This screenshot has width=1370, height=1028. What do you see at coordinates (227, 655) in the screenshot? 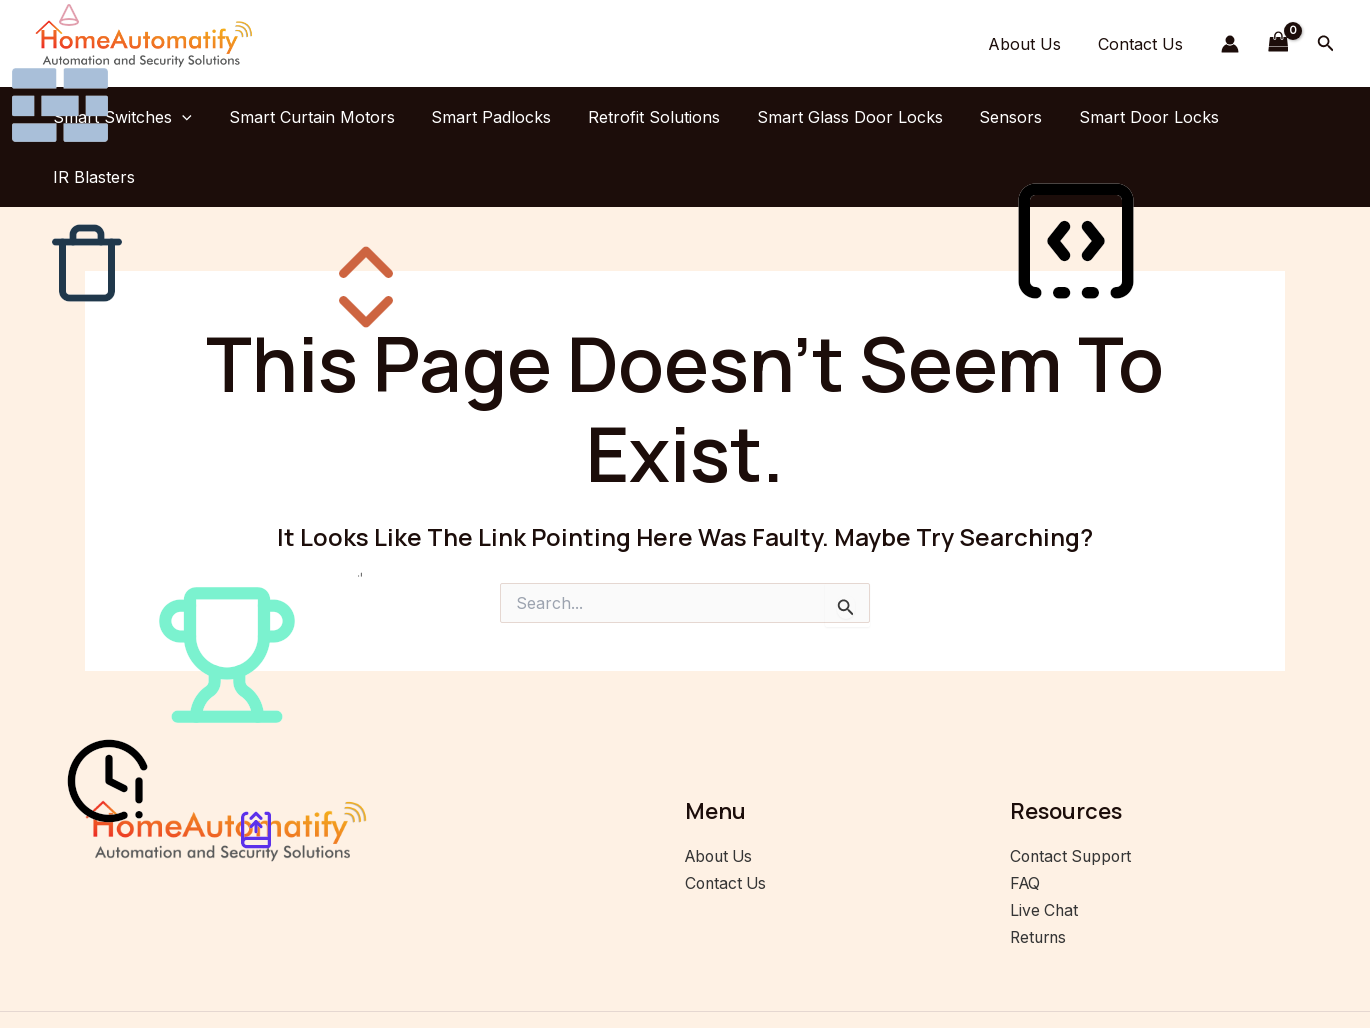
I see `view achievements or awards` at bounding box center [227, 655].